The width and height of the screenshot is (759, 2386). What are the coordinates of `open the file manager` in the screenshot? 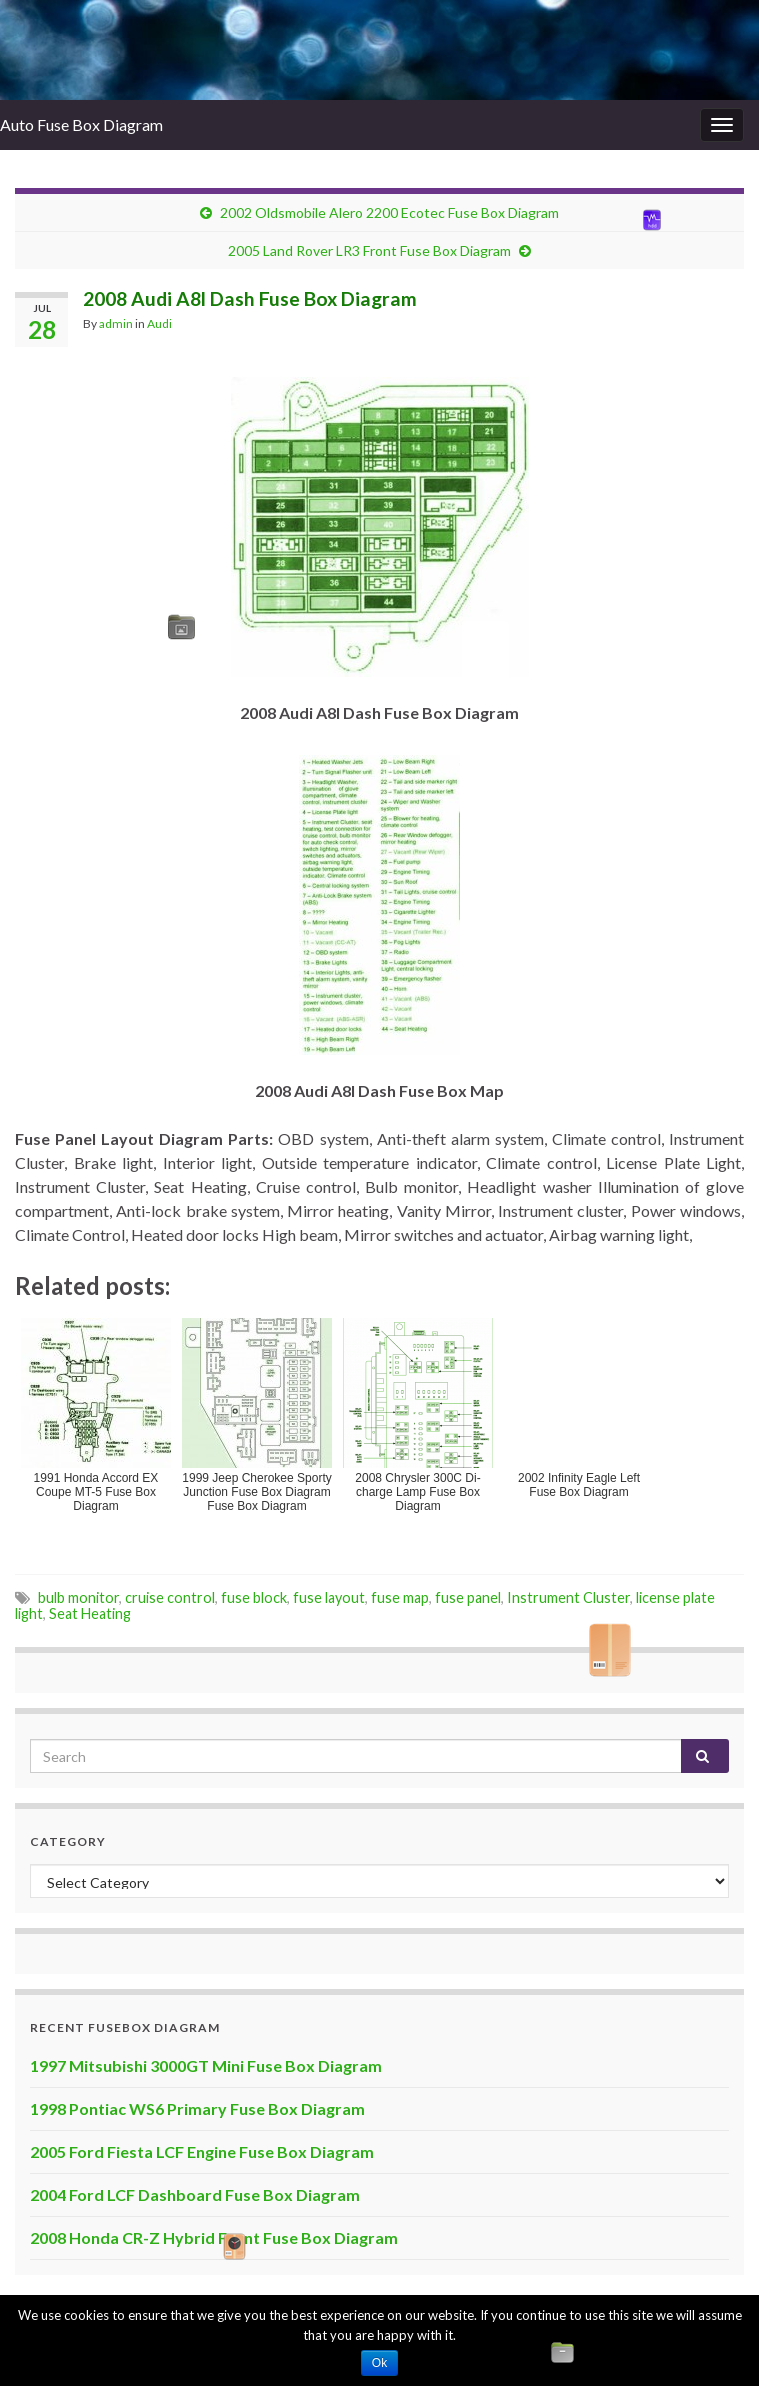 It's located at (562, 2352).